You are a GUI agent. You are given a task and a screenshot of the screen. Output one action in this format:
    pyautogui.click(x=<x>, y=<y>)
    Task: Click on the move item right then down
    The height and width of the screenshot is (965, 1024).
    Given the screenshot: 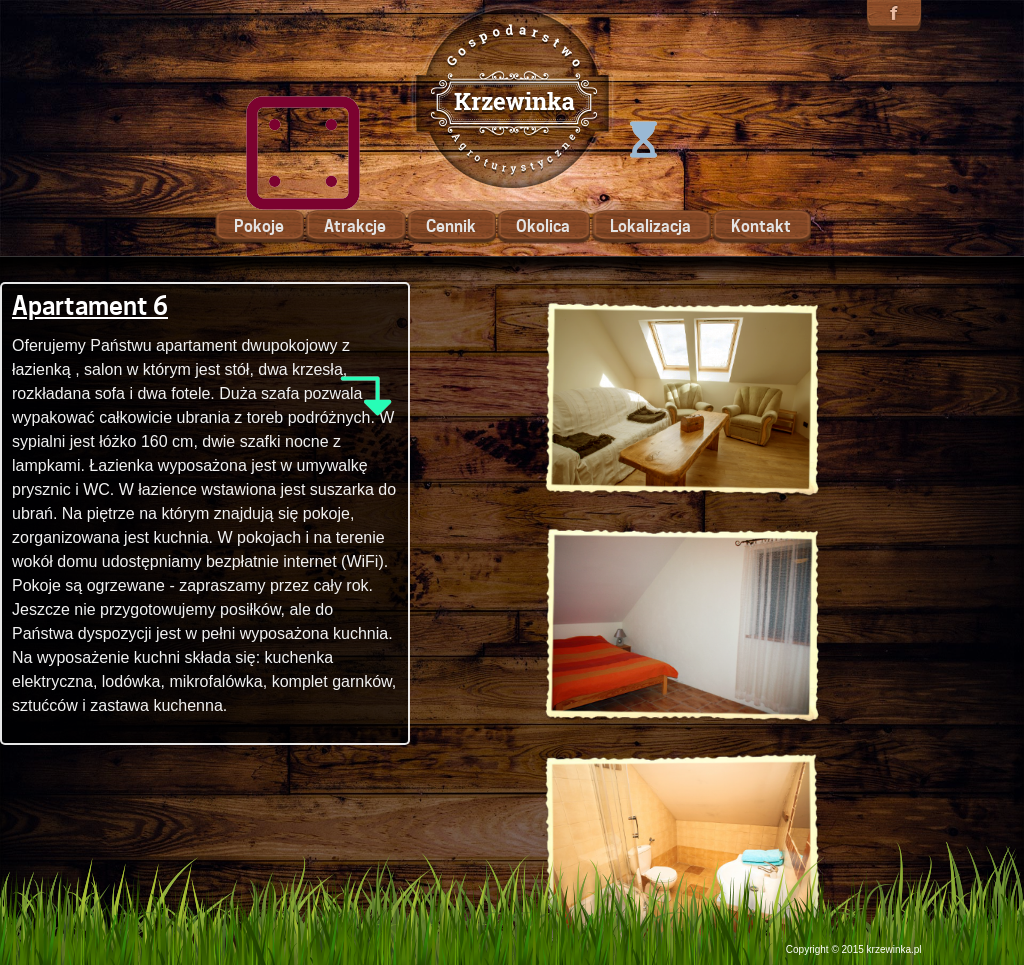 What is the action you would take?
    pyautogui.click(x=366, y=394)
    